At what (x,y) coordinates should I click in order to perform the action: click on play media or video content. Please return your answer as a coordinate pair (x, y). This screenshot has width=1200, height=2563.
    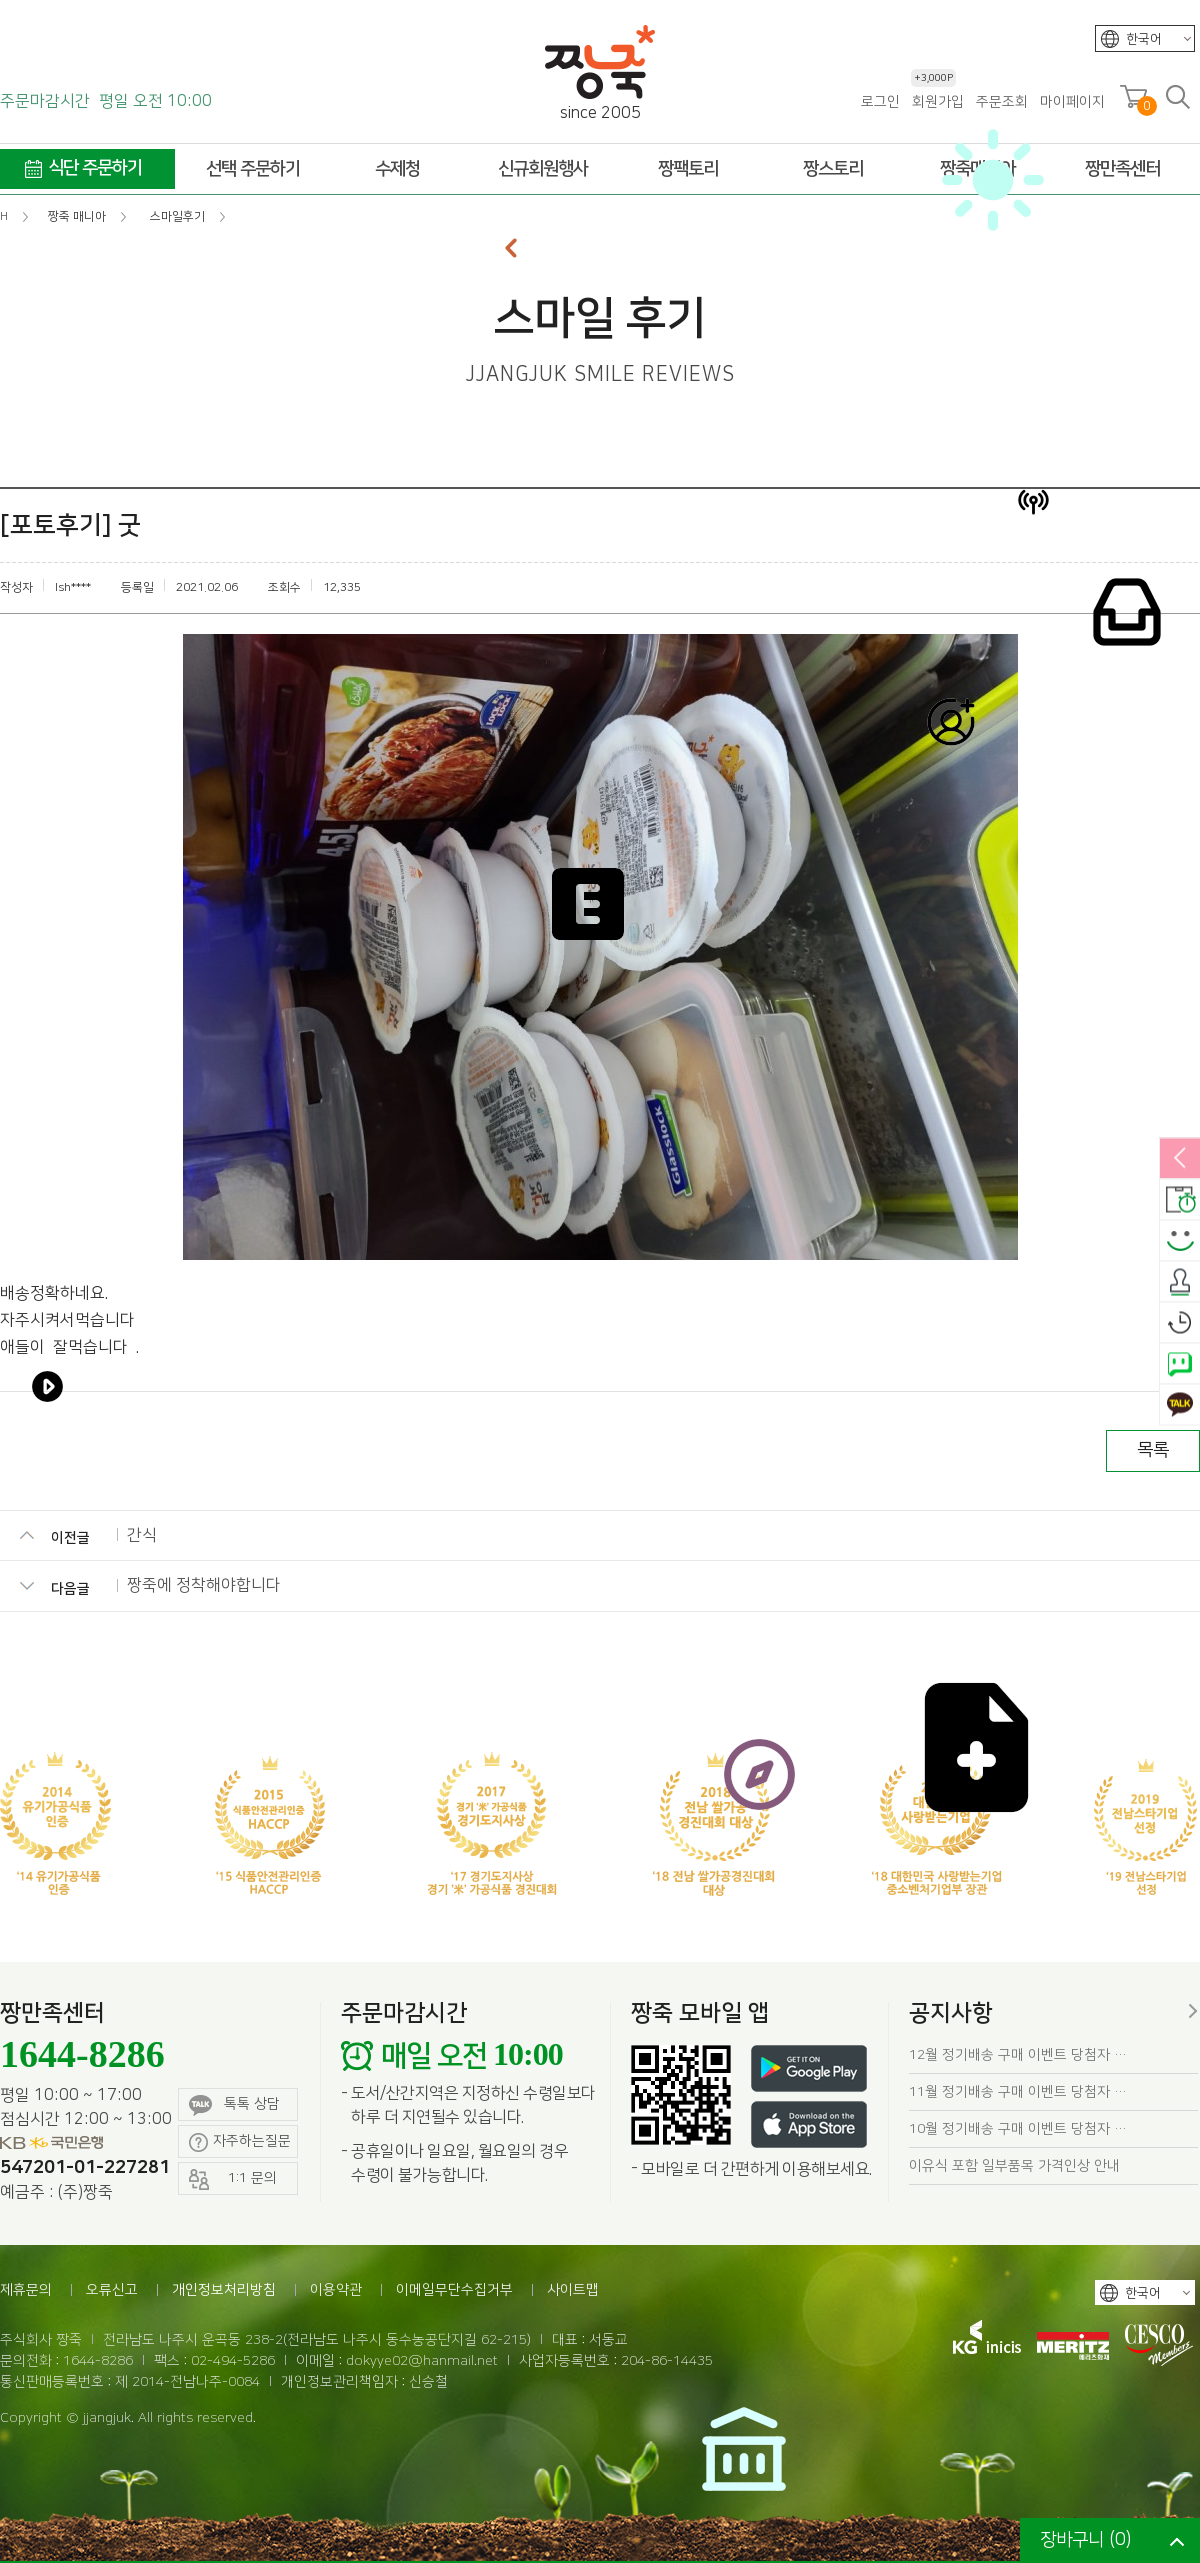
    Looking at the image, I should click on (47, 1386).